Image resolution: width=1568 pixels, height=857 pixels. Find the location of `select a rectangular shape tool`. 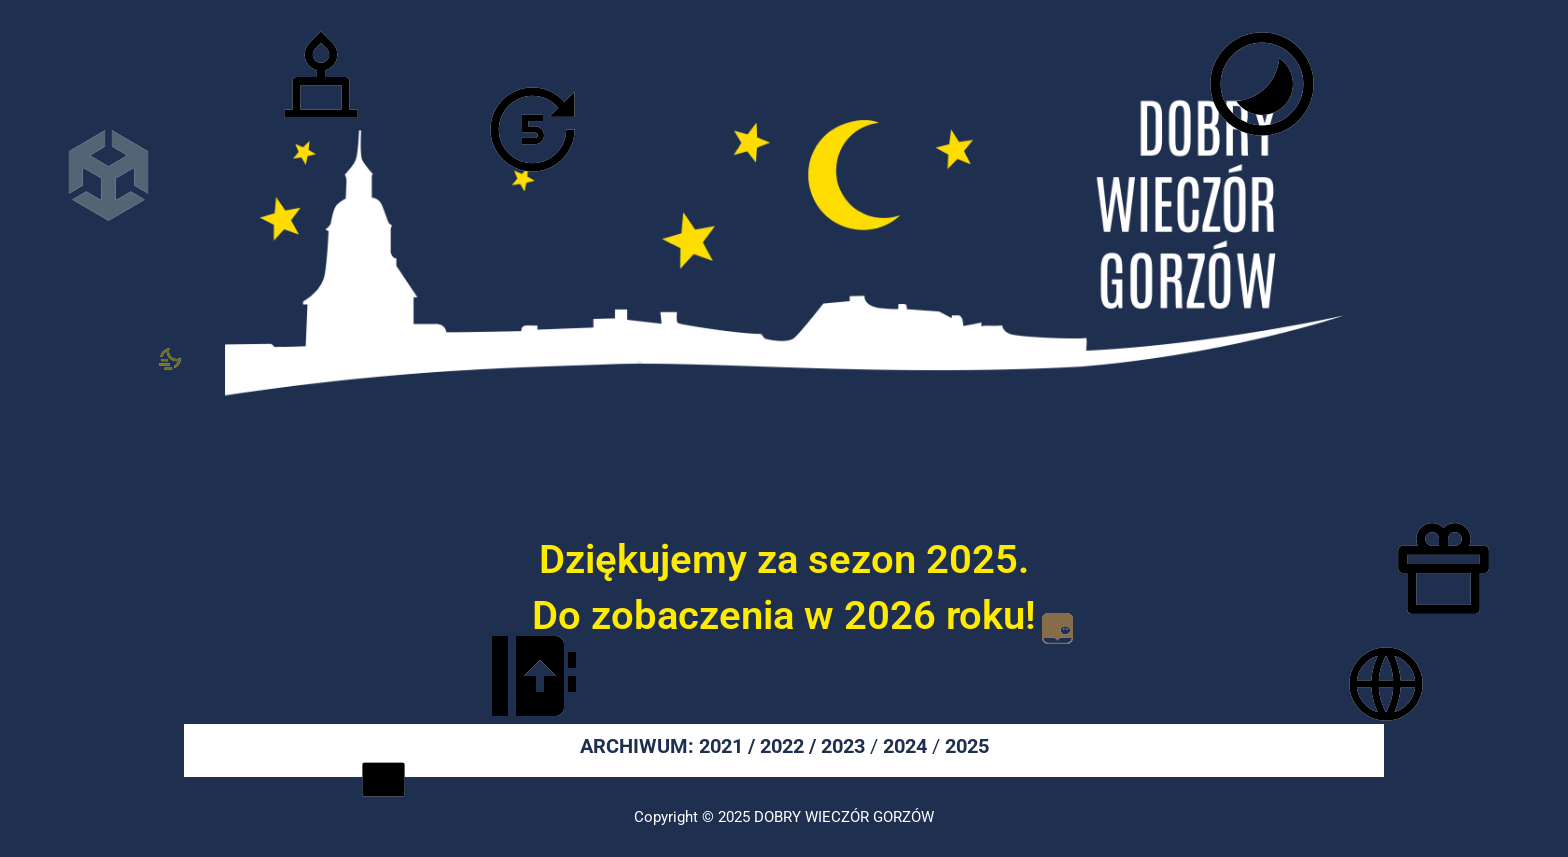

select a rectangular shape tool is located at coordinates (383, 779).